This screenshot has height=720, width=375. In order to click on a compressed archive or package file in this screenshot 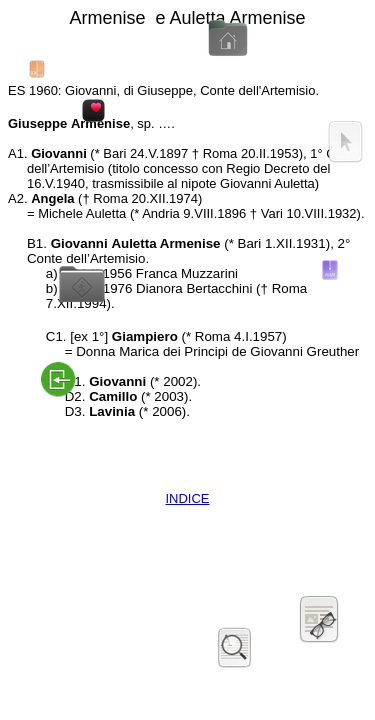, I will do `click(37, 69)`.